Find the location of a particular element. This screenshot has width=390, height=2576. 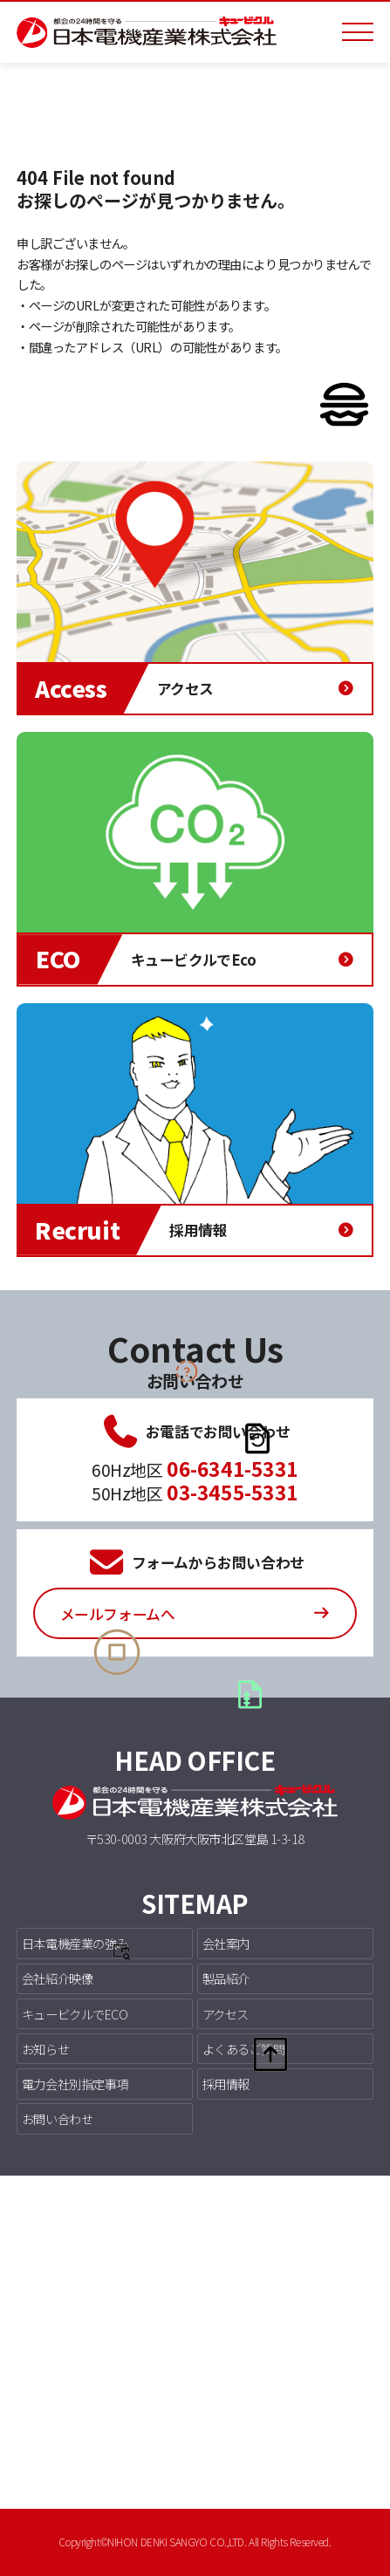

search for connected devices is located at coordinates (121, 1951).